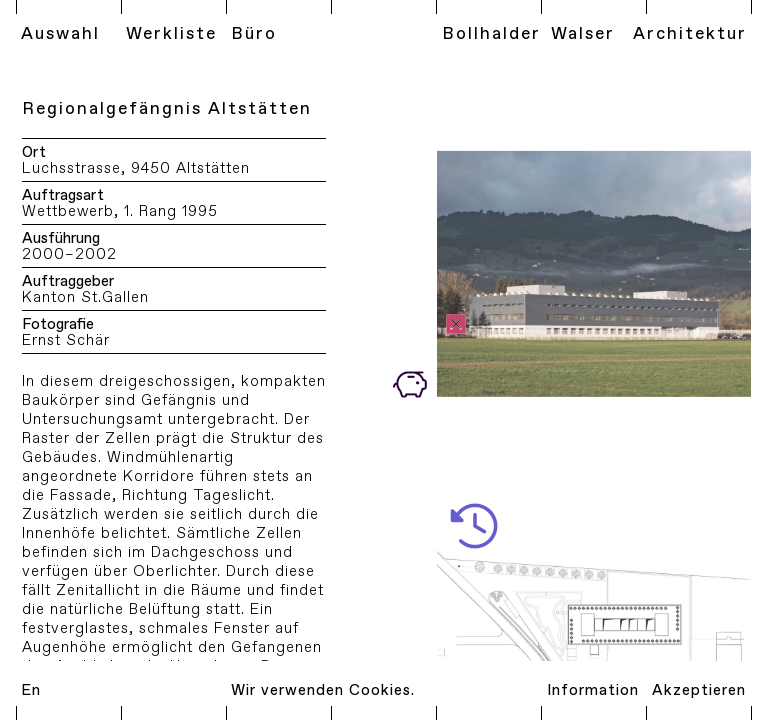 Image resolution: width=768 pixels, height=720 pixels. What do you see at coordinates (410, 384) in the screenshot?
I see `view your savings or budget` at bounding box center [410, 384].